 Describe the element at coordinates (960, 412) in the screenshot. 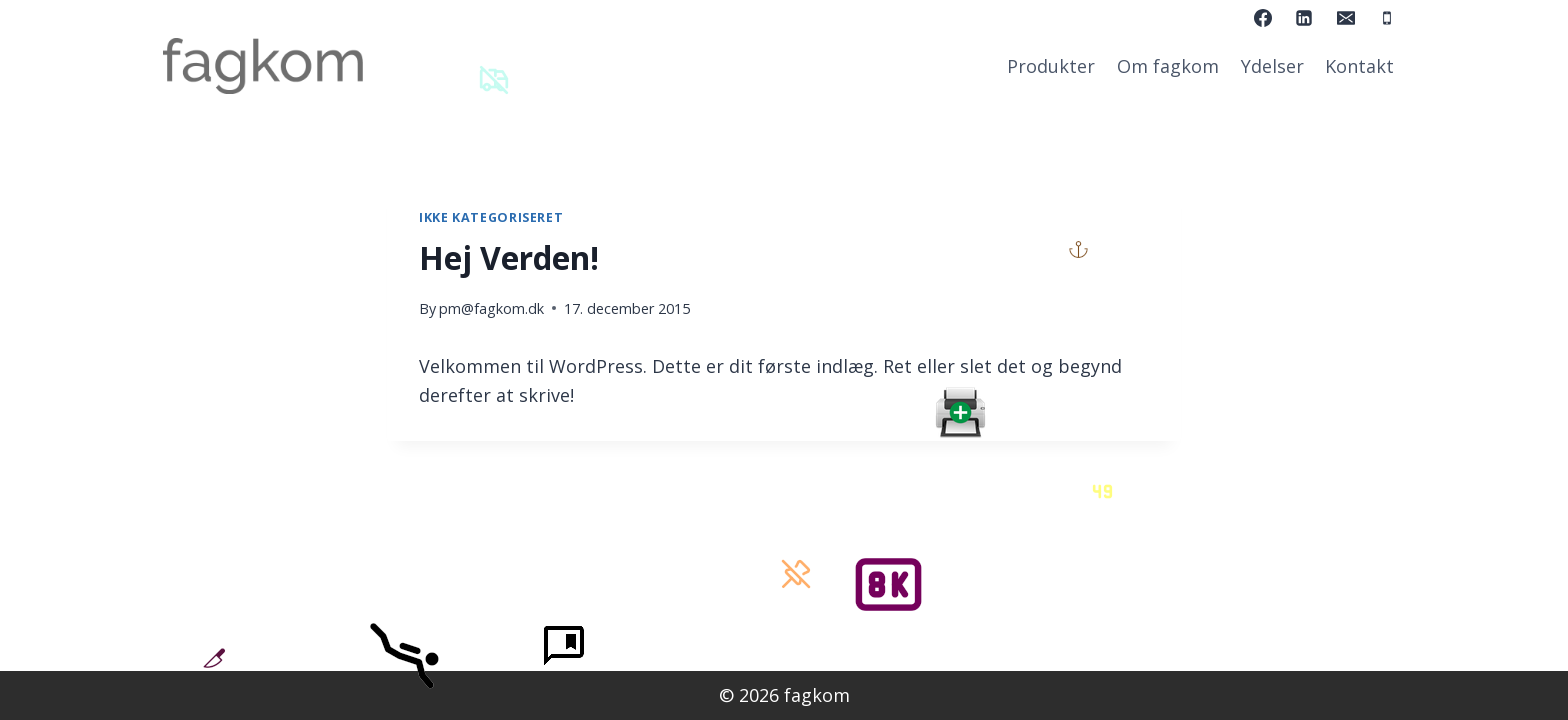

I see `add a new printer to your system` at that location.